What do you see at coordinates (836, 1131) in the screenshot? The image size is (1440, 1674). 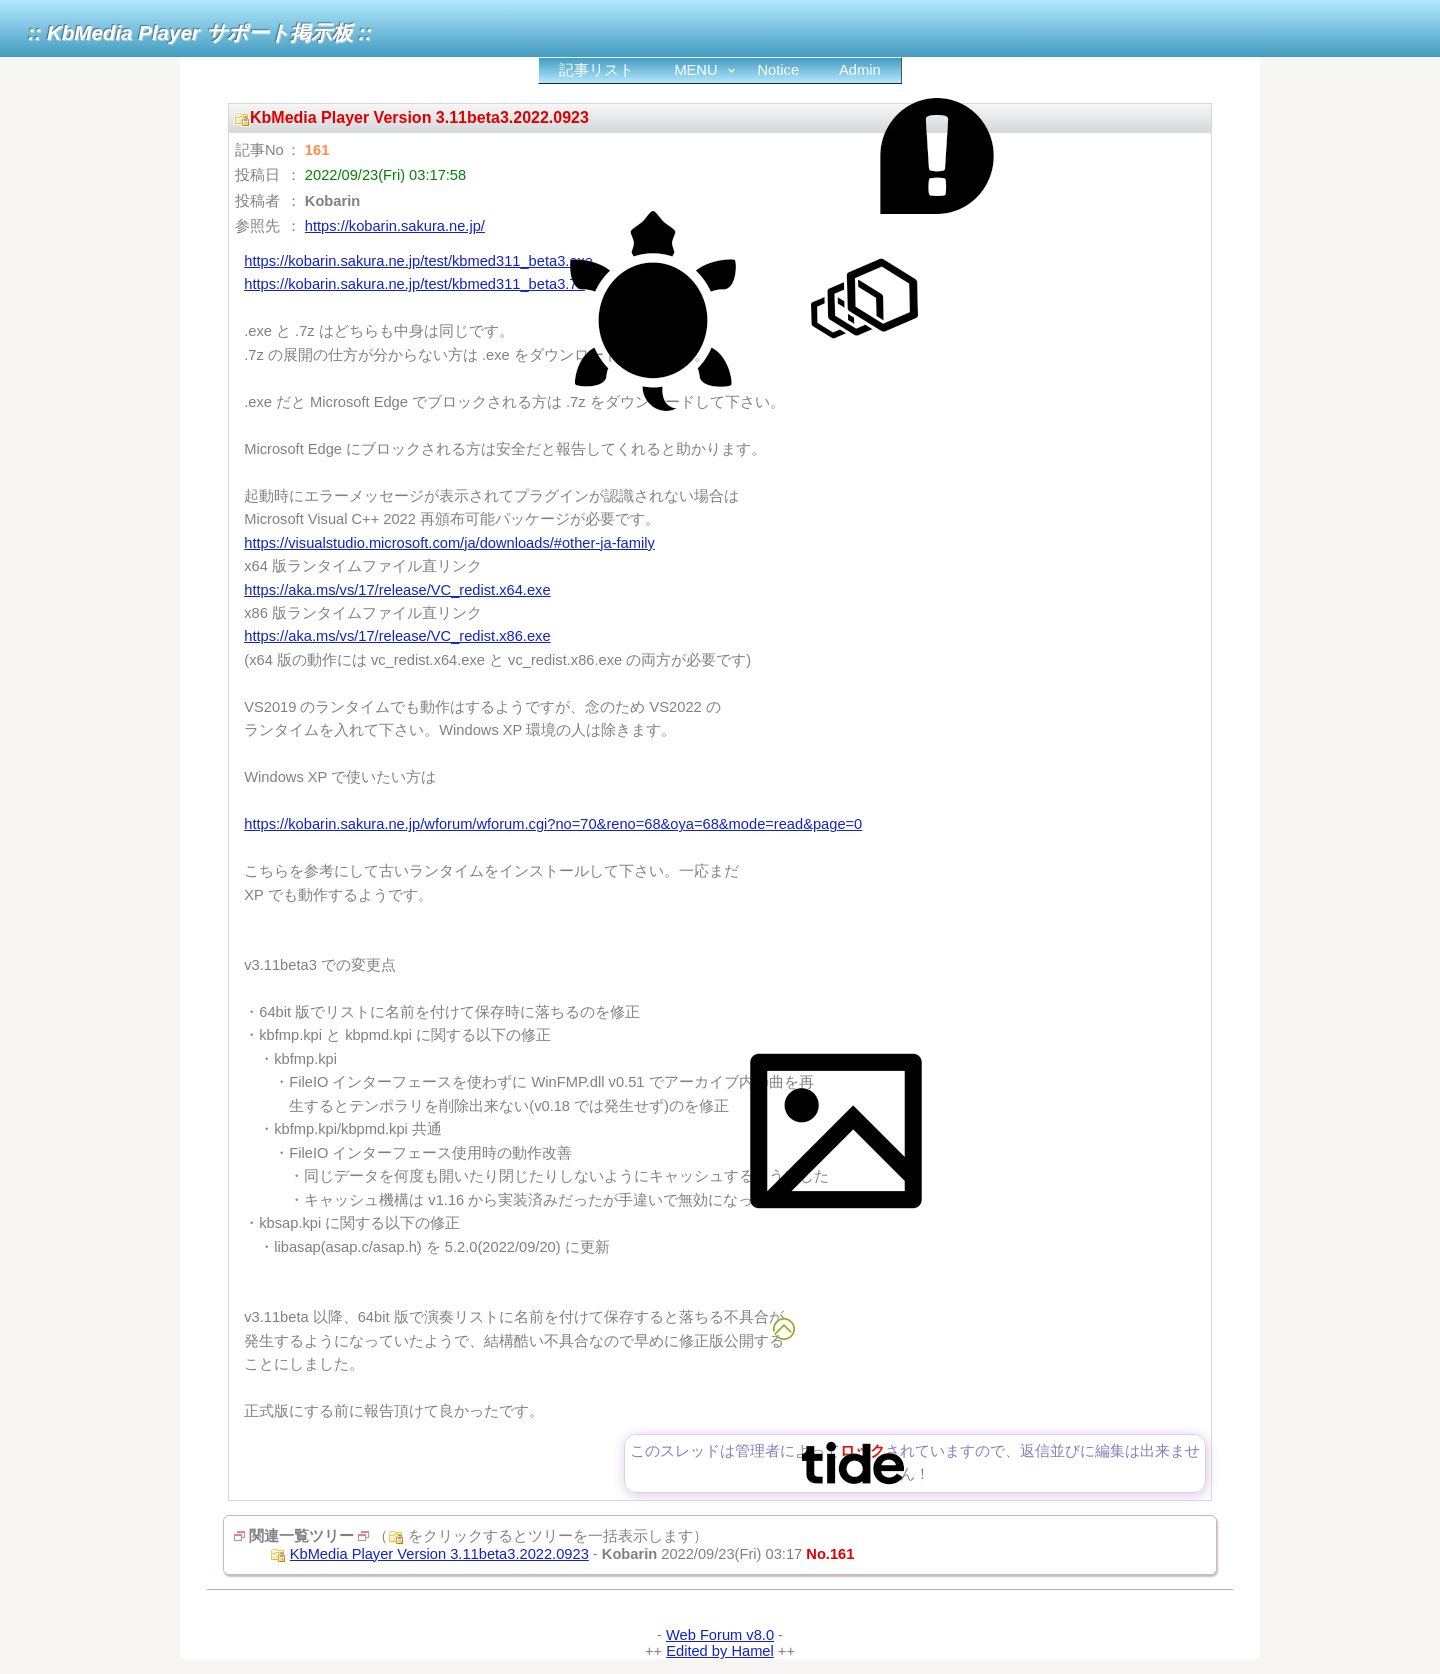 I see `view or browse images` at bounding box center [836, 1131].